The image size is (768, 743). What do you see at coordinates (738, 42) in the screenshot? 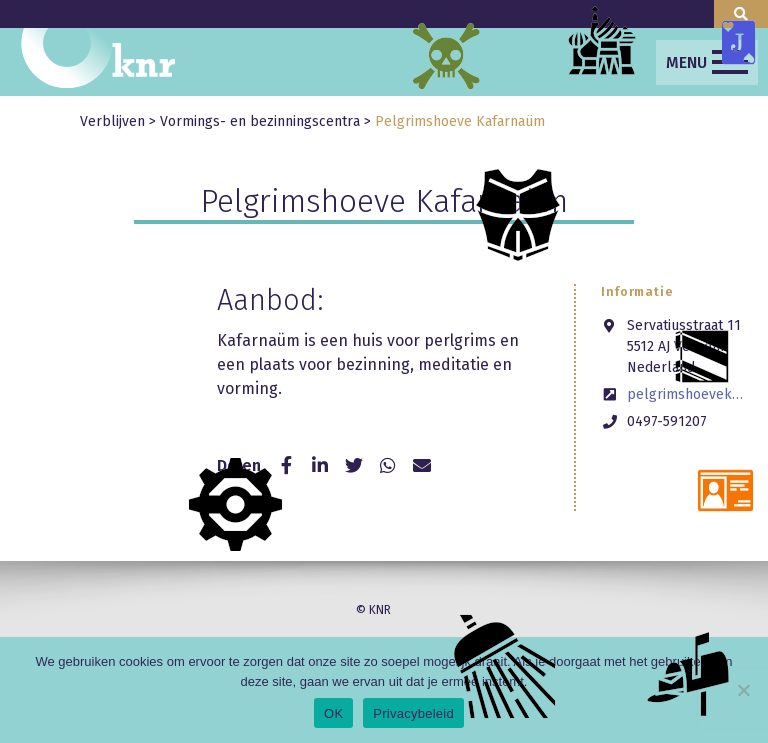
I see `jack of hearts playing card` at bounding box center [738, 42].